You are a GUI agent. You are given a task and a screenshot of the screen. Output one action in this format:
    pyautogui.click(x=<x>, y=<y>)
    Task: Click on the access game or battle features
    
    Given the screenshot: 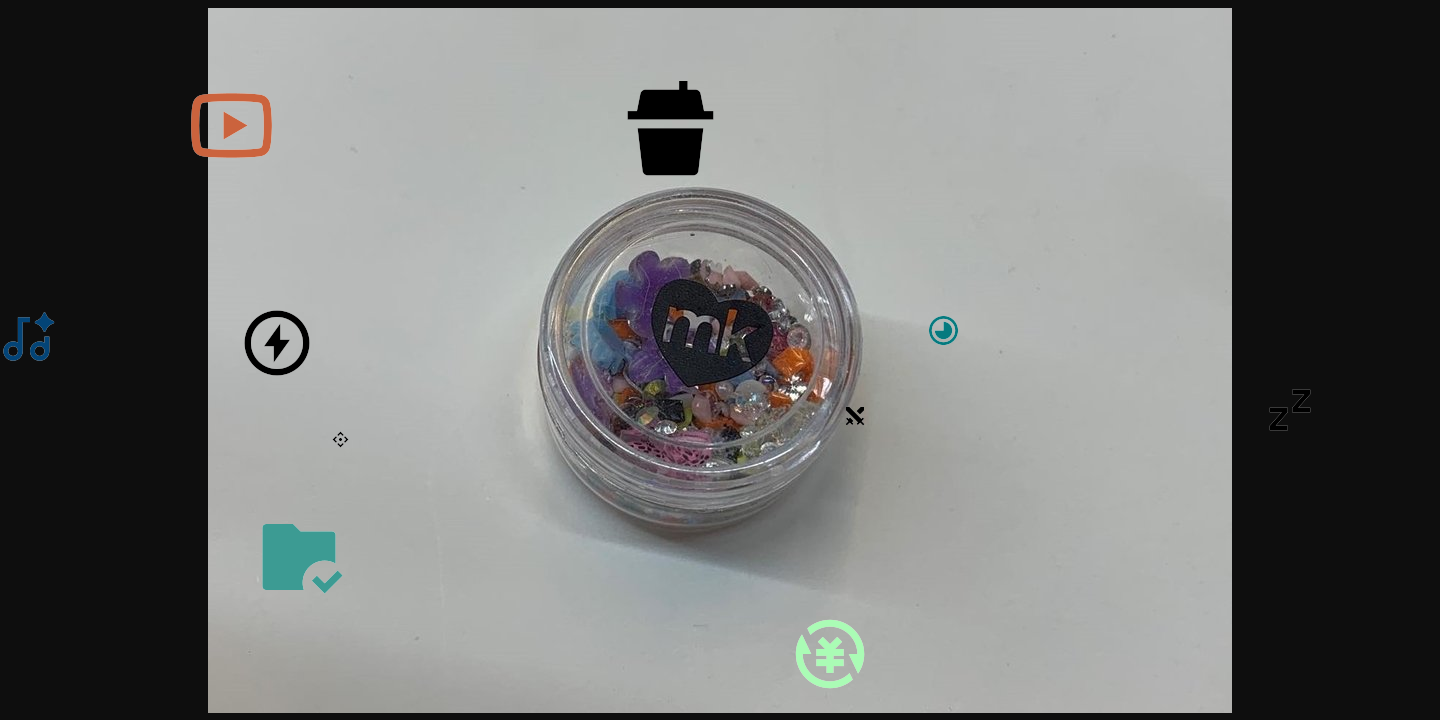 What is the action you would take?
    pyautogui.click(x=855, y=416)
    